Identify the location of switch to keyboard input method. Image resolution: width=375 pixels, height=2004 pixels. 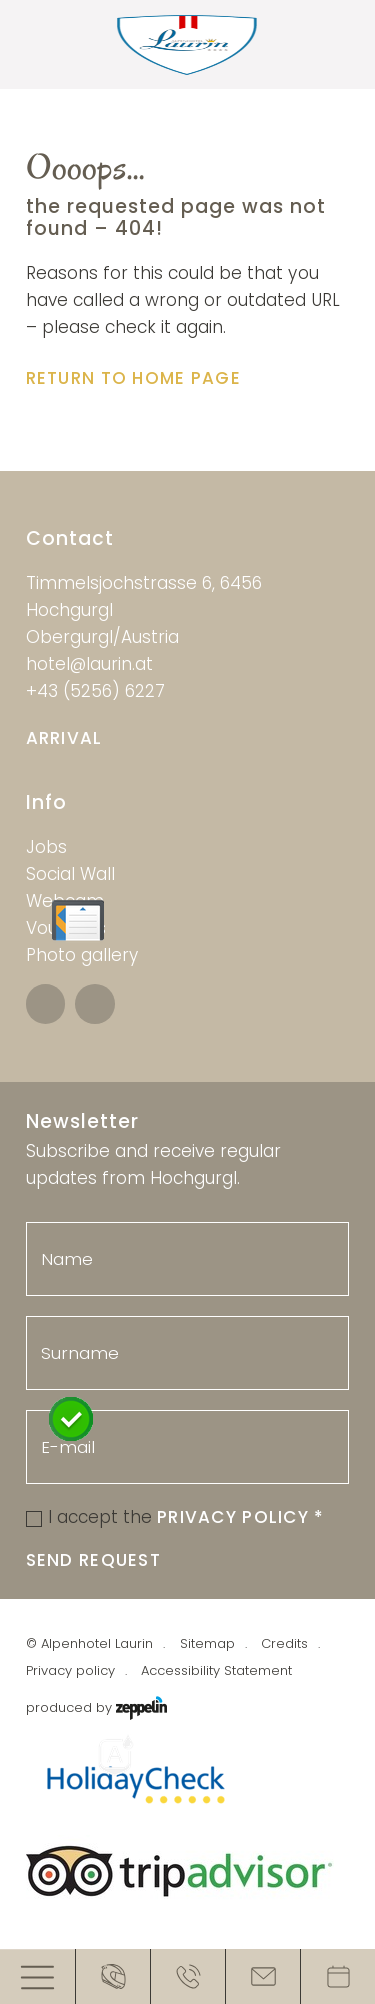
(116, 1755).